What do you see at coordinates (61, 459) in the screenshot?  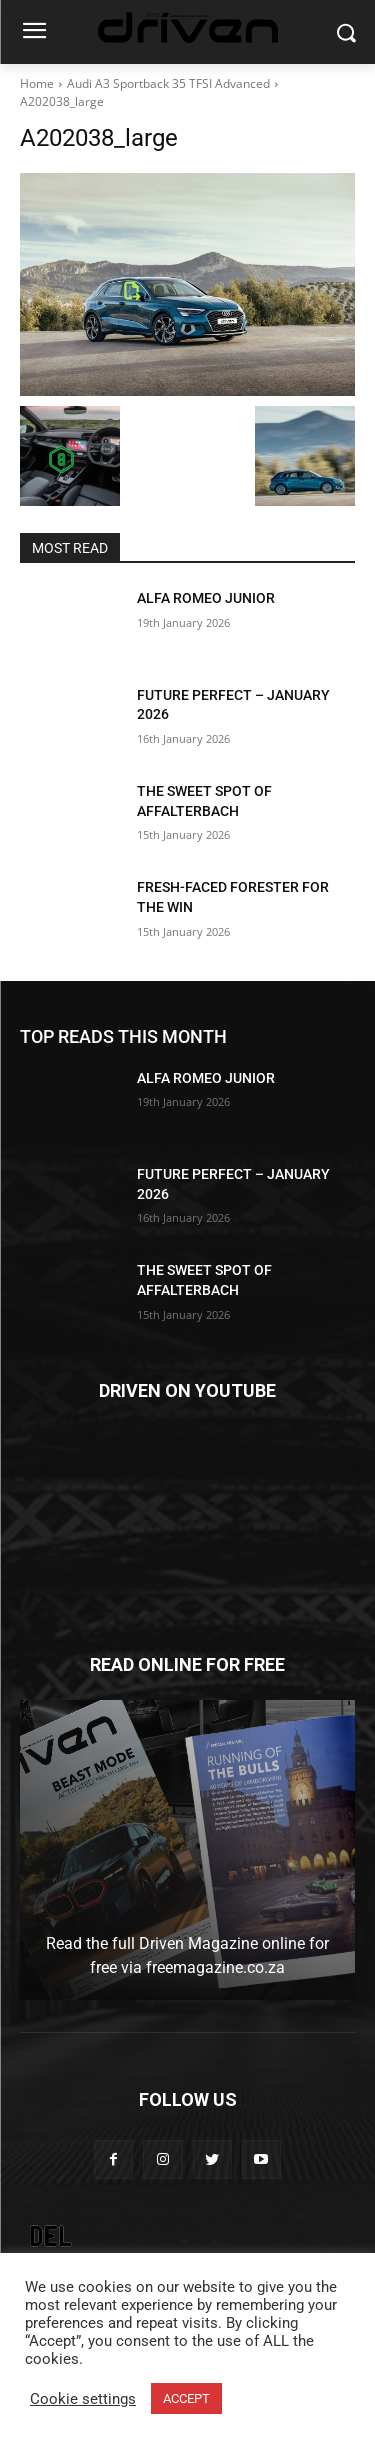 I see `indicates step 8 in a multi-step process` at bounding box center [61, 459].